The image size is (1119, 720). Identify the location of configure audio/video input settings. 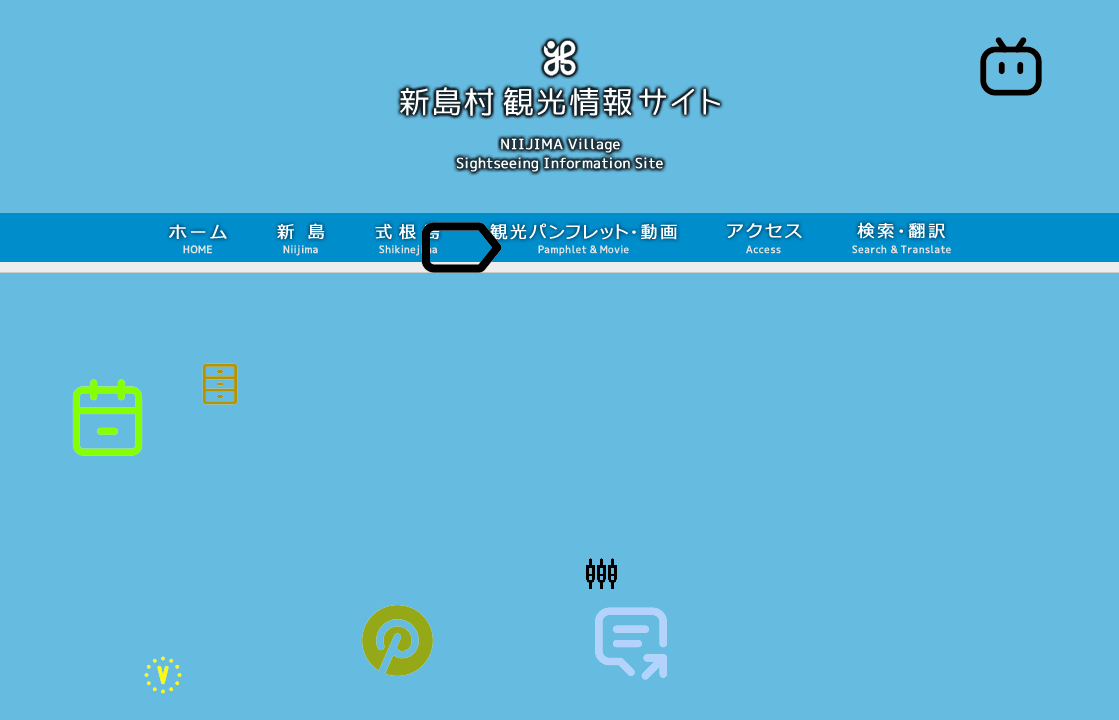
(601, 573).